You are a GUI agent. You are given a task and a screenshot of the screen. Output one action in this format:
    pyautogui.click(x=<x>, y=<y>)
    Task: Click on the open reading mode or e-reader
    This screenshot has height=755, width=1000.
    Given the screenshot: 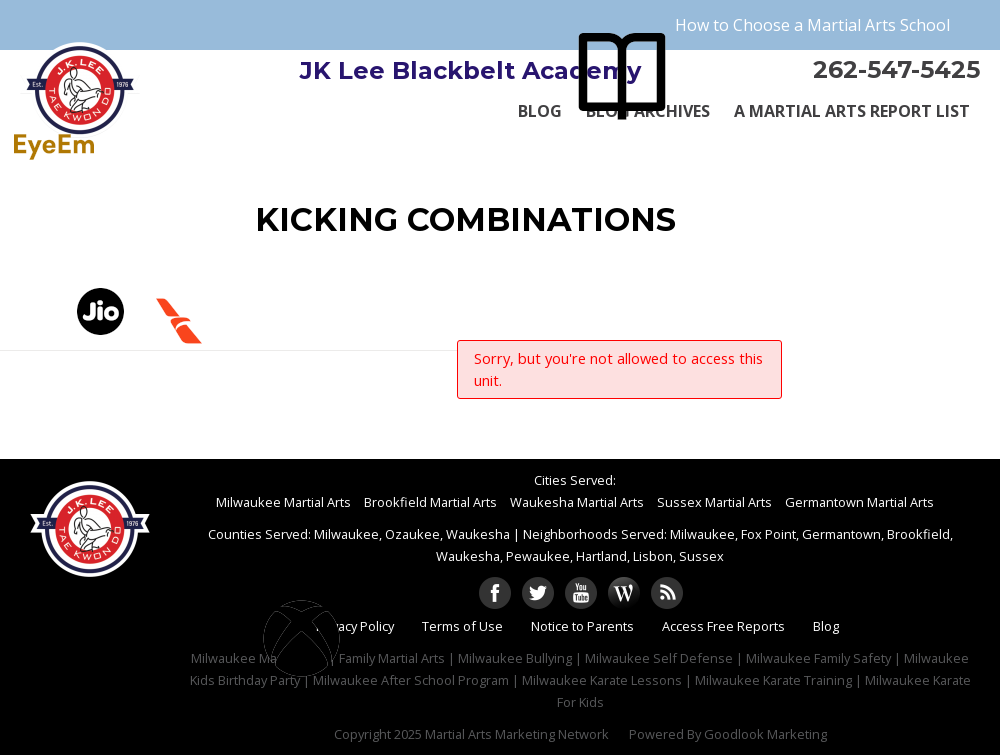 What is the action you would take?
    pyautogui.click(x=622, y=72)
    